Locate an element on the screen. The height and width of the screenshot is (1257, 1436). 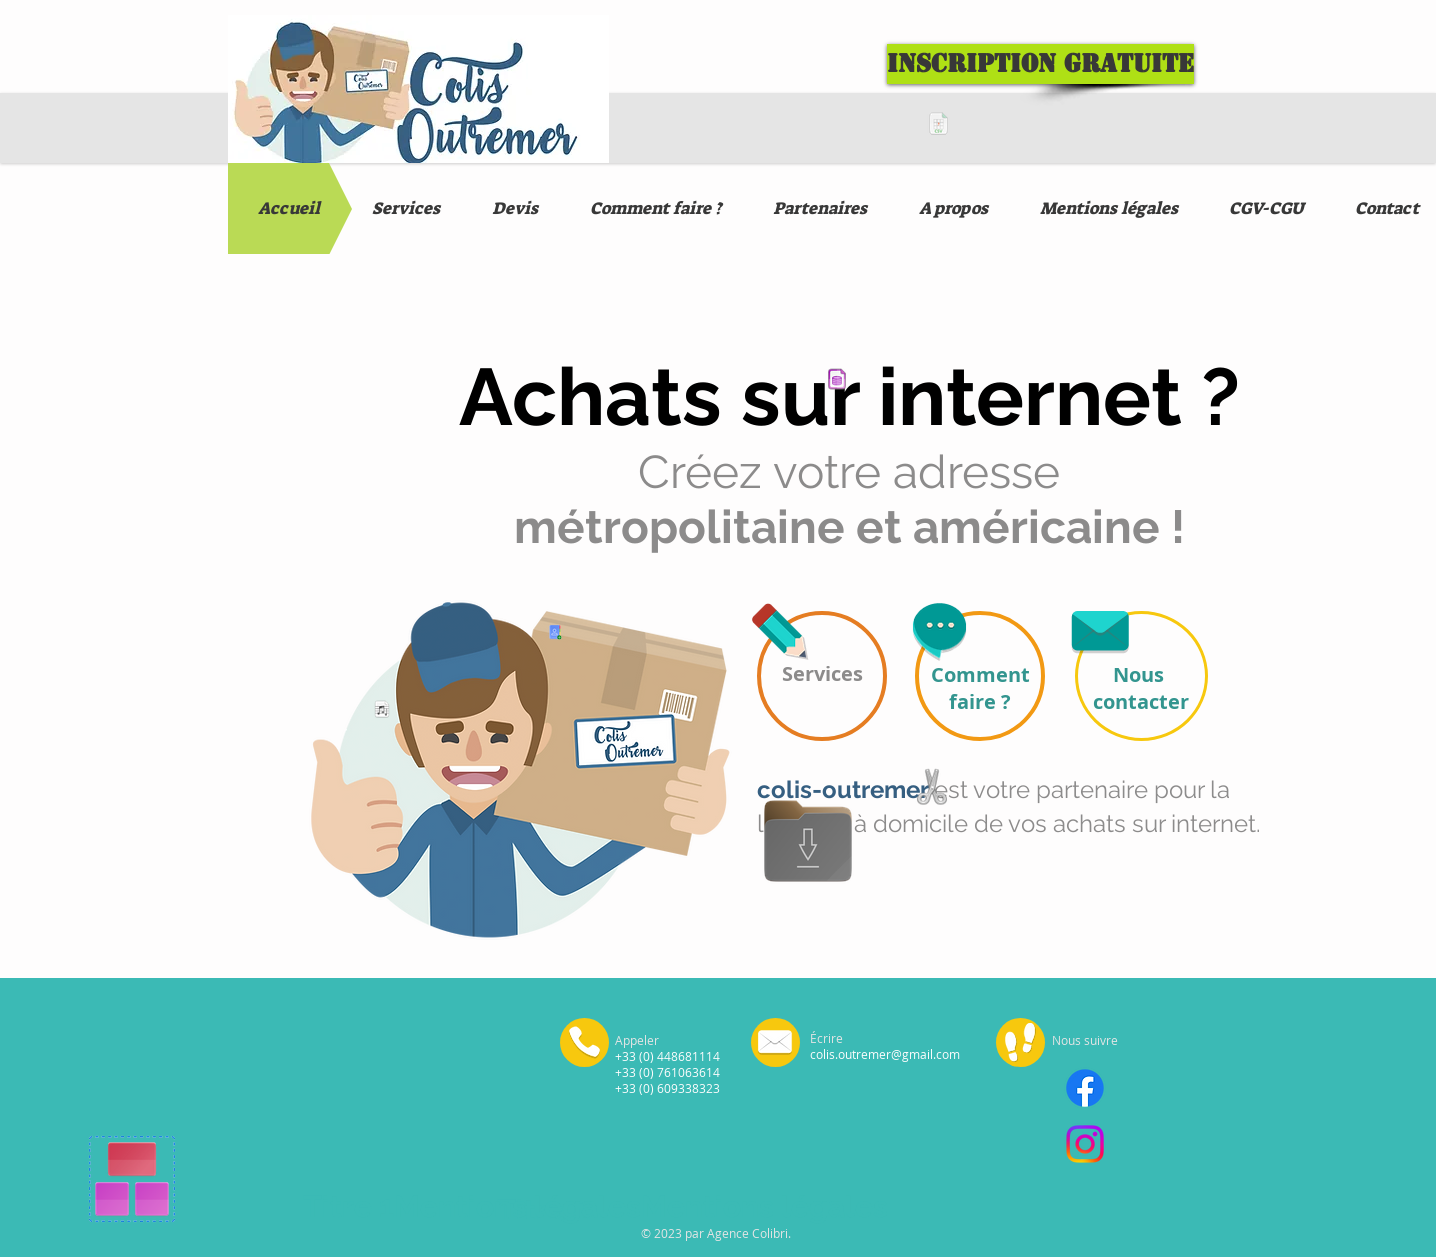
access your downloads folder is located at coordinates (808, 841).